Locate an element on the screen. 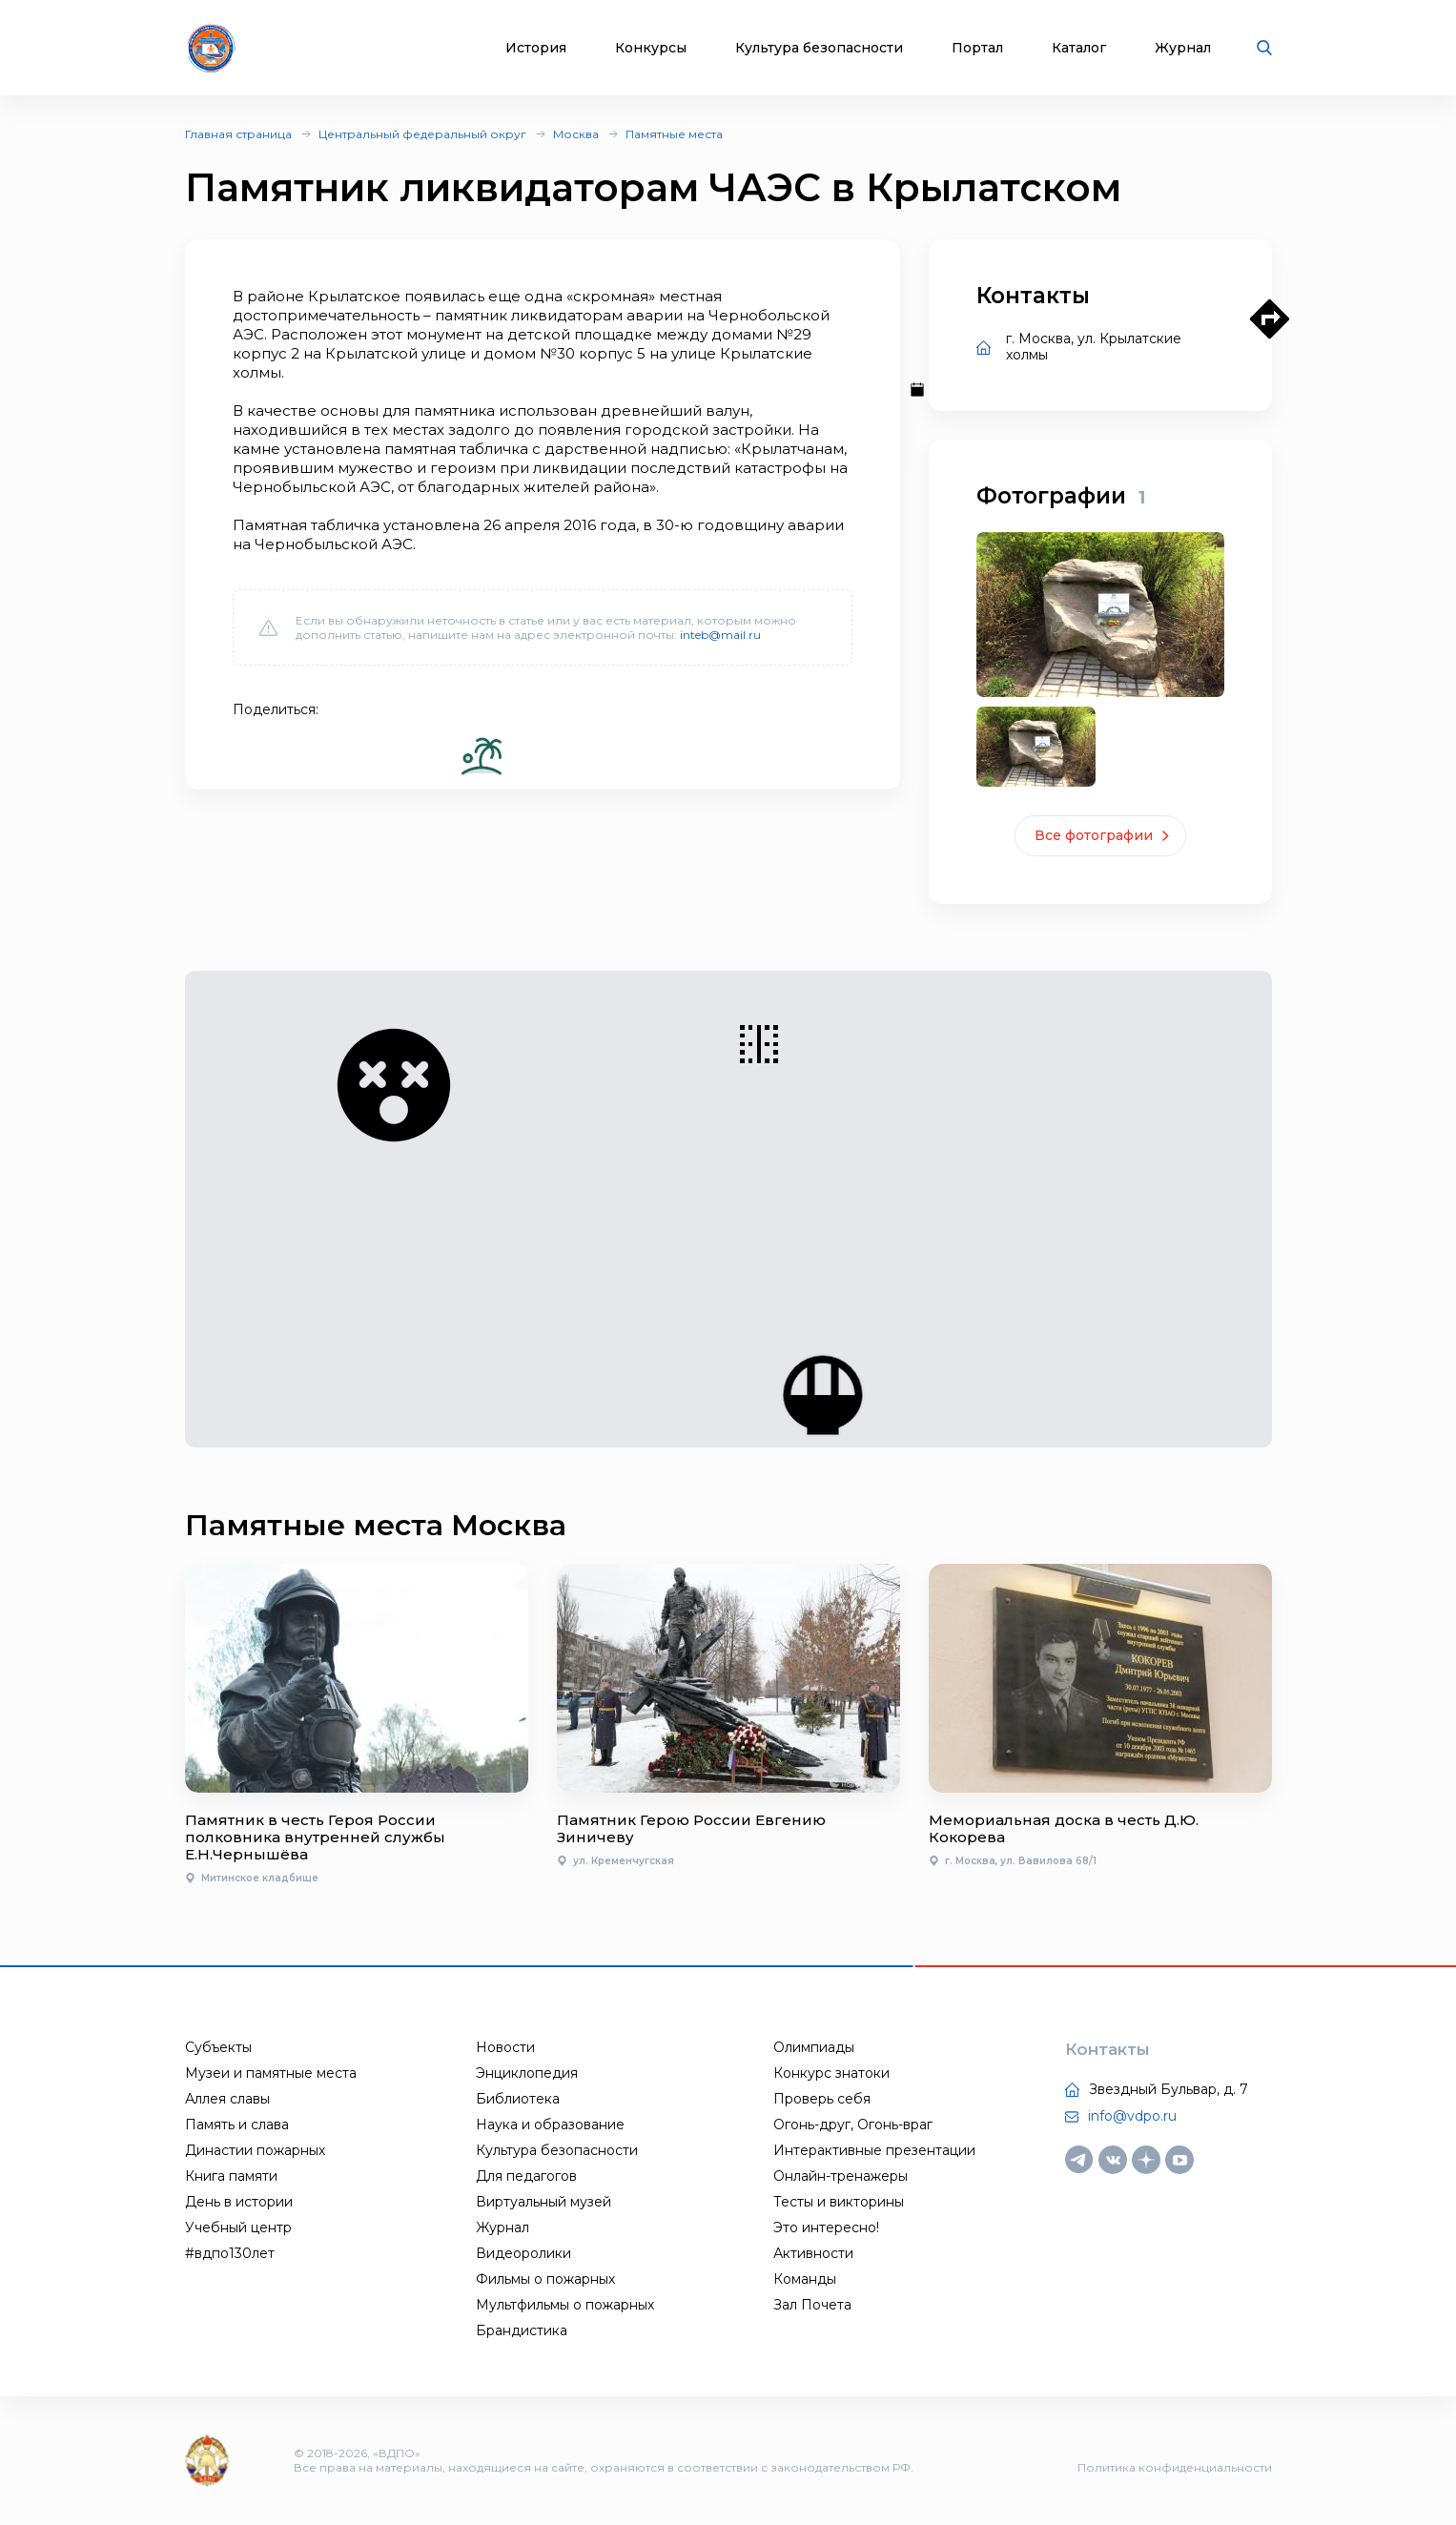  indicates a confused or overwhelmed state is located at coordinates (394, 1085).